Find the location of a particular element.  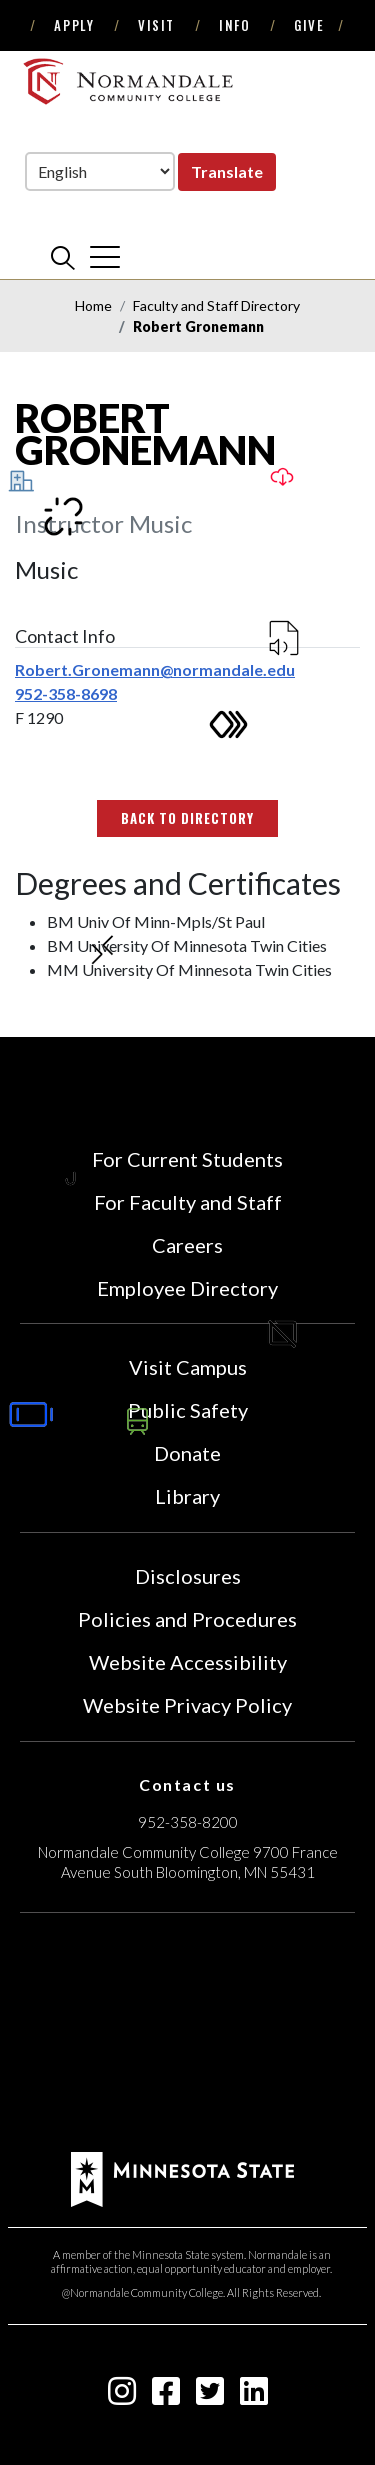

download file from cloud storage is located at coordinates (282, 476).